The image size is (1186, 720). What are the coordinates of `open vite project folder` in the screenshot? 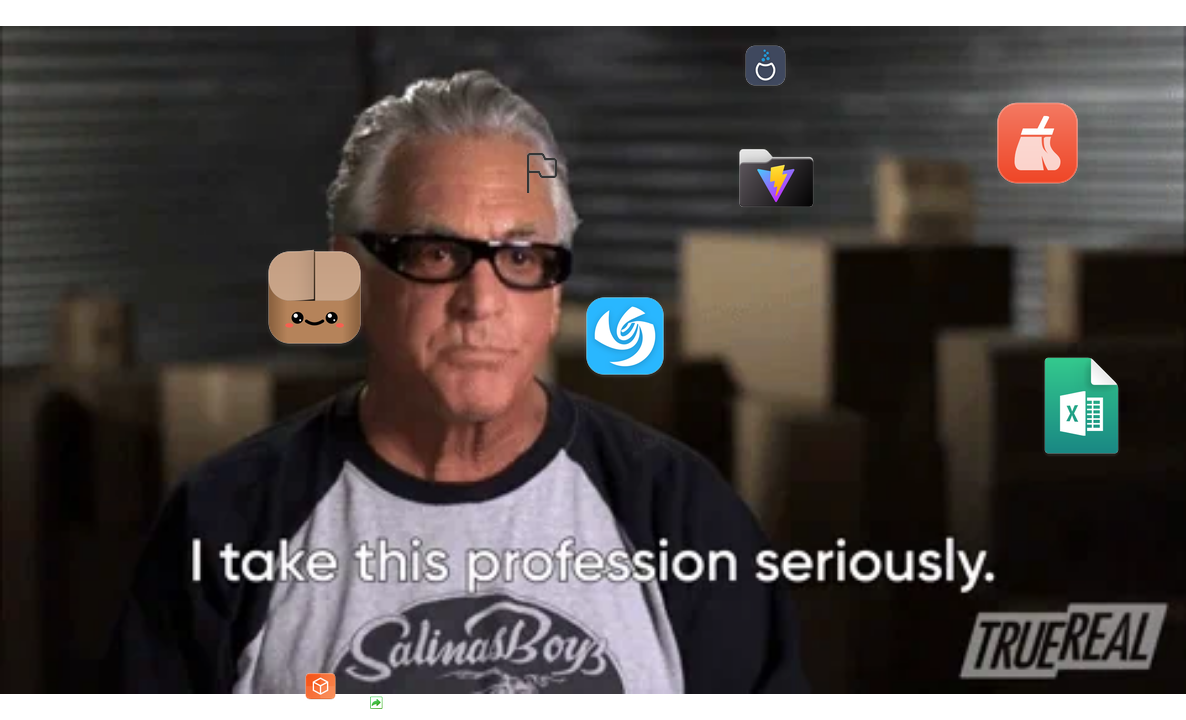 It's located at (776, 180).